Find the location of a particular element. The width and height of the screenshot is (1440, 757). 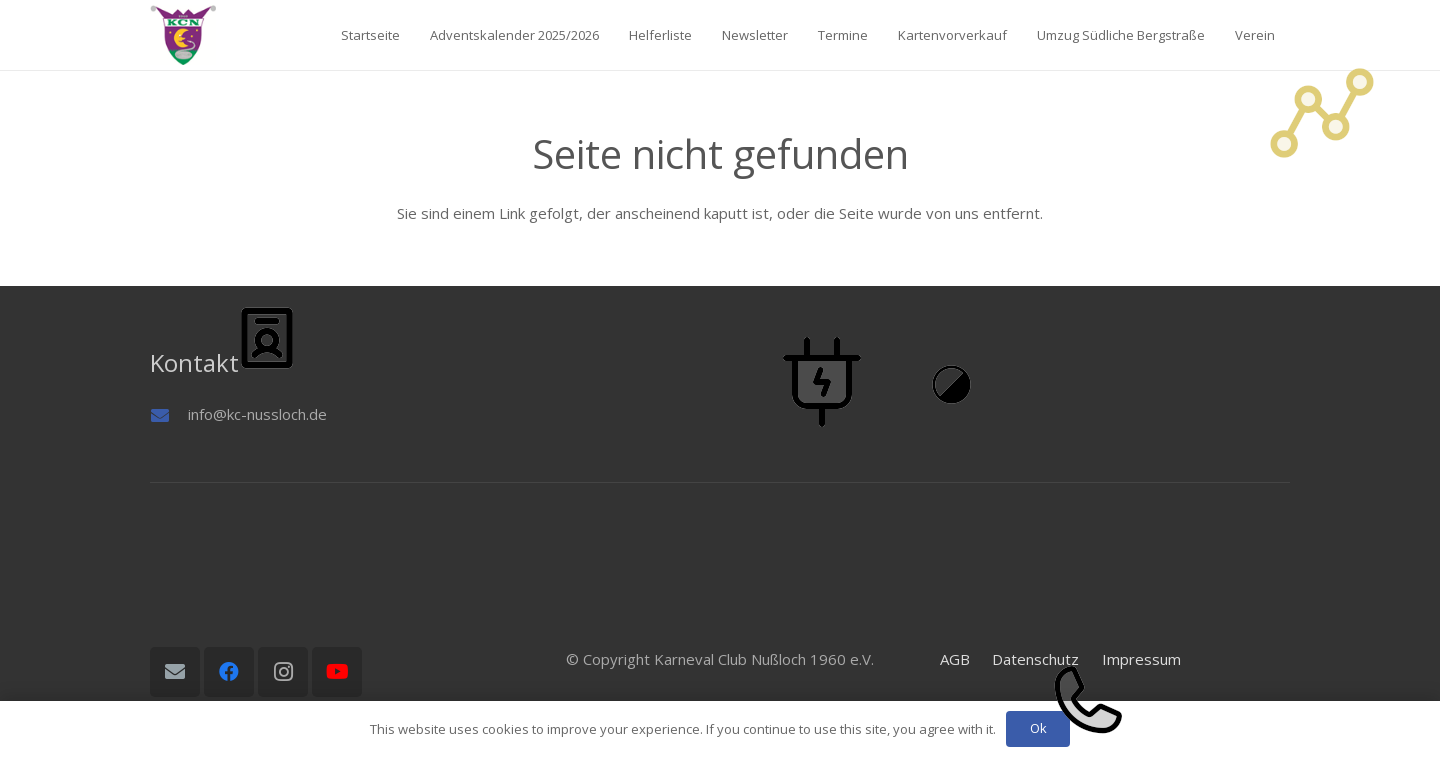

tap to make a phone call is located at coordinates (1087, 701).